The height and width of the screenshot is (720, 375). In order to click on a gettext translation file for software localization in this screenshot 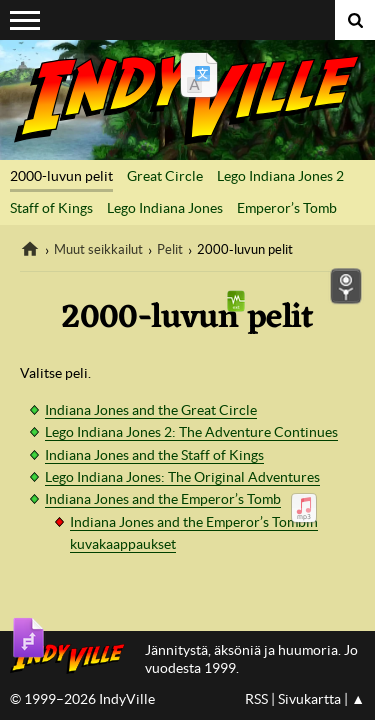, I will do `click(199, 75)`.